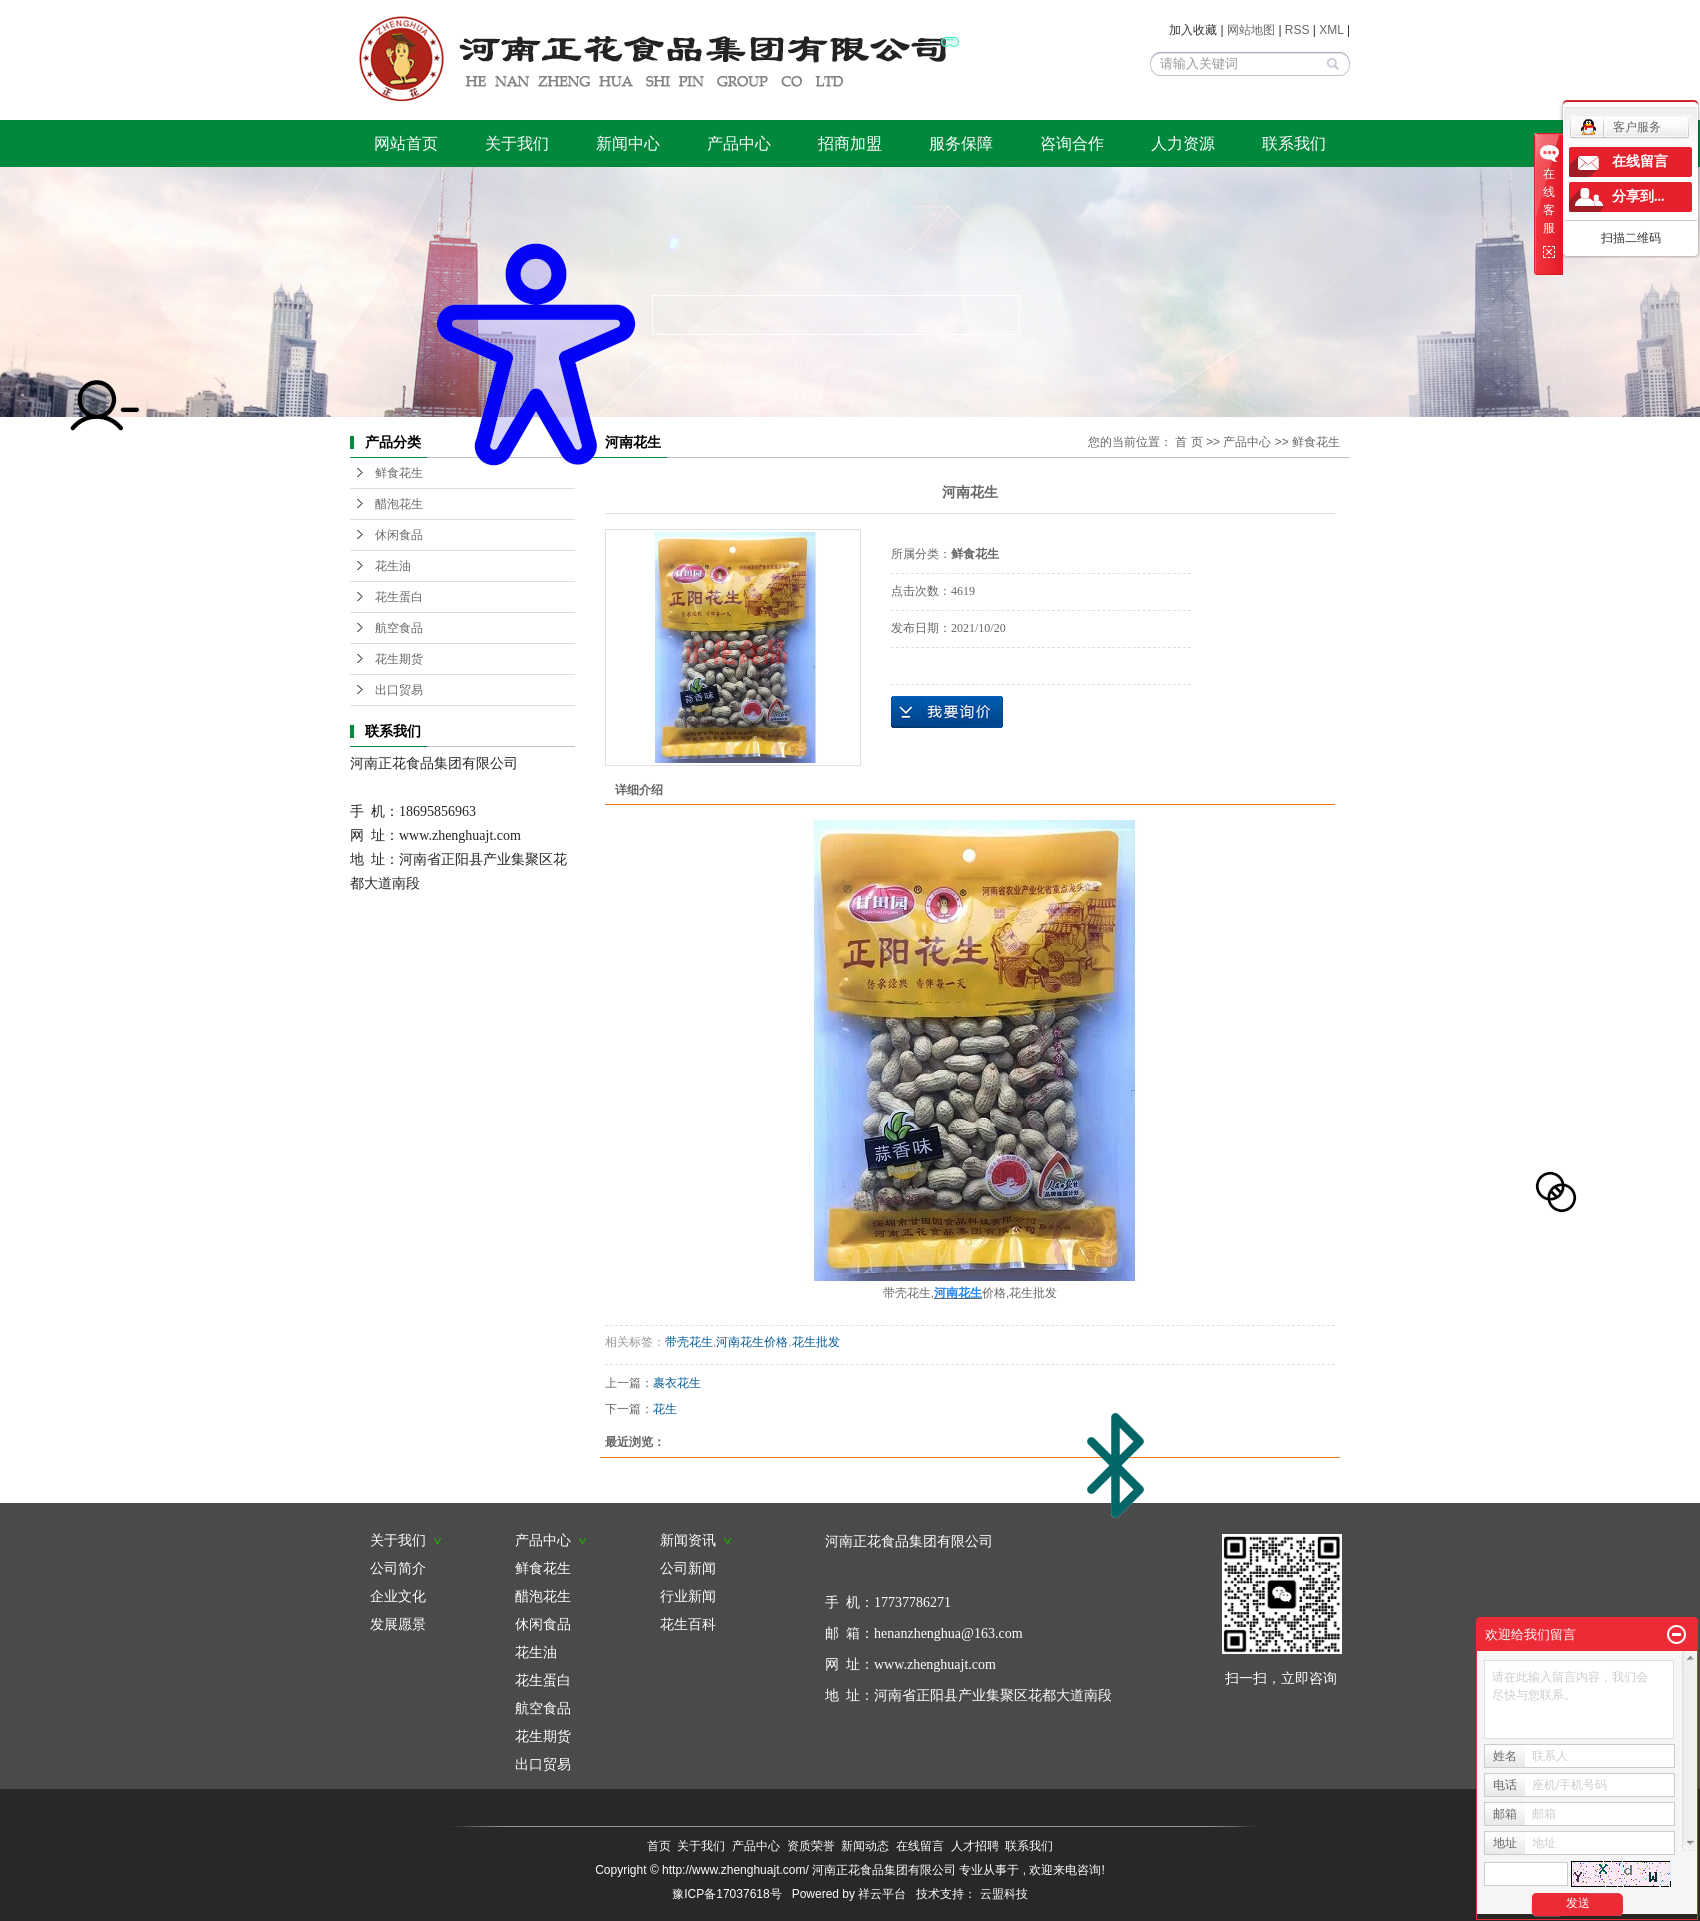  Describe the element at coordinates (536, 358) in the screenshot. I see `accessibility settings or features` at that location.